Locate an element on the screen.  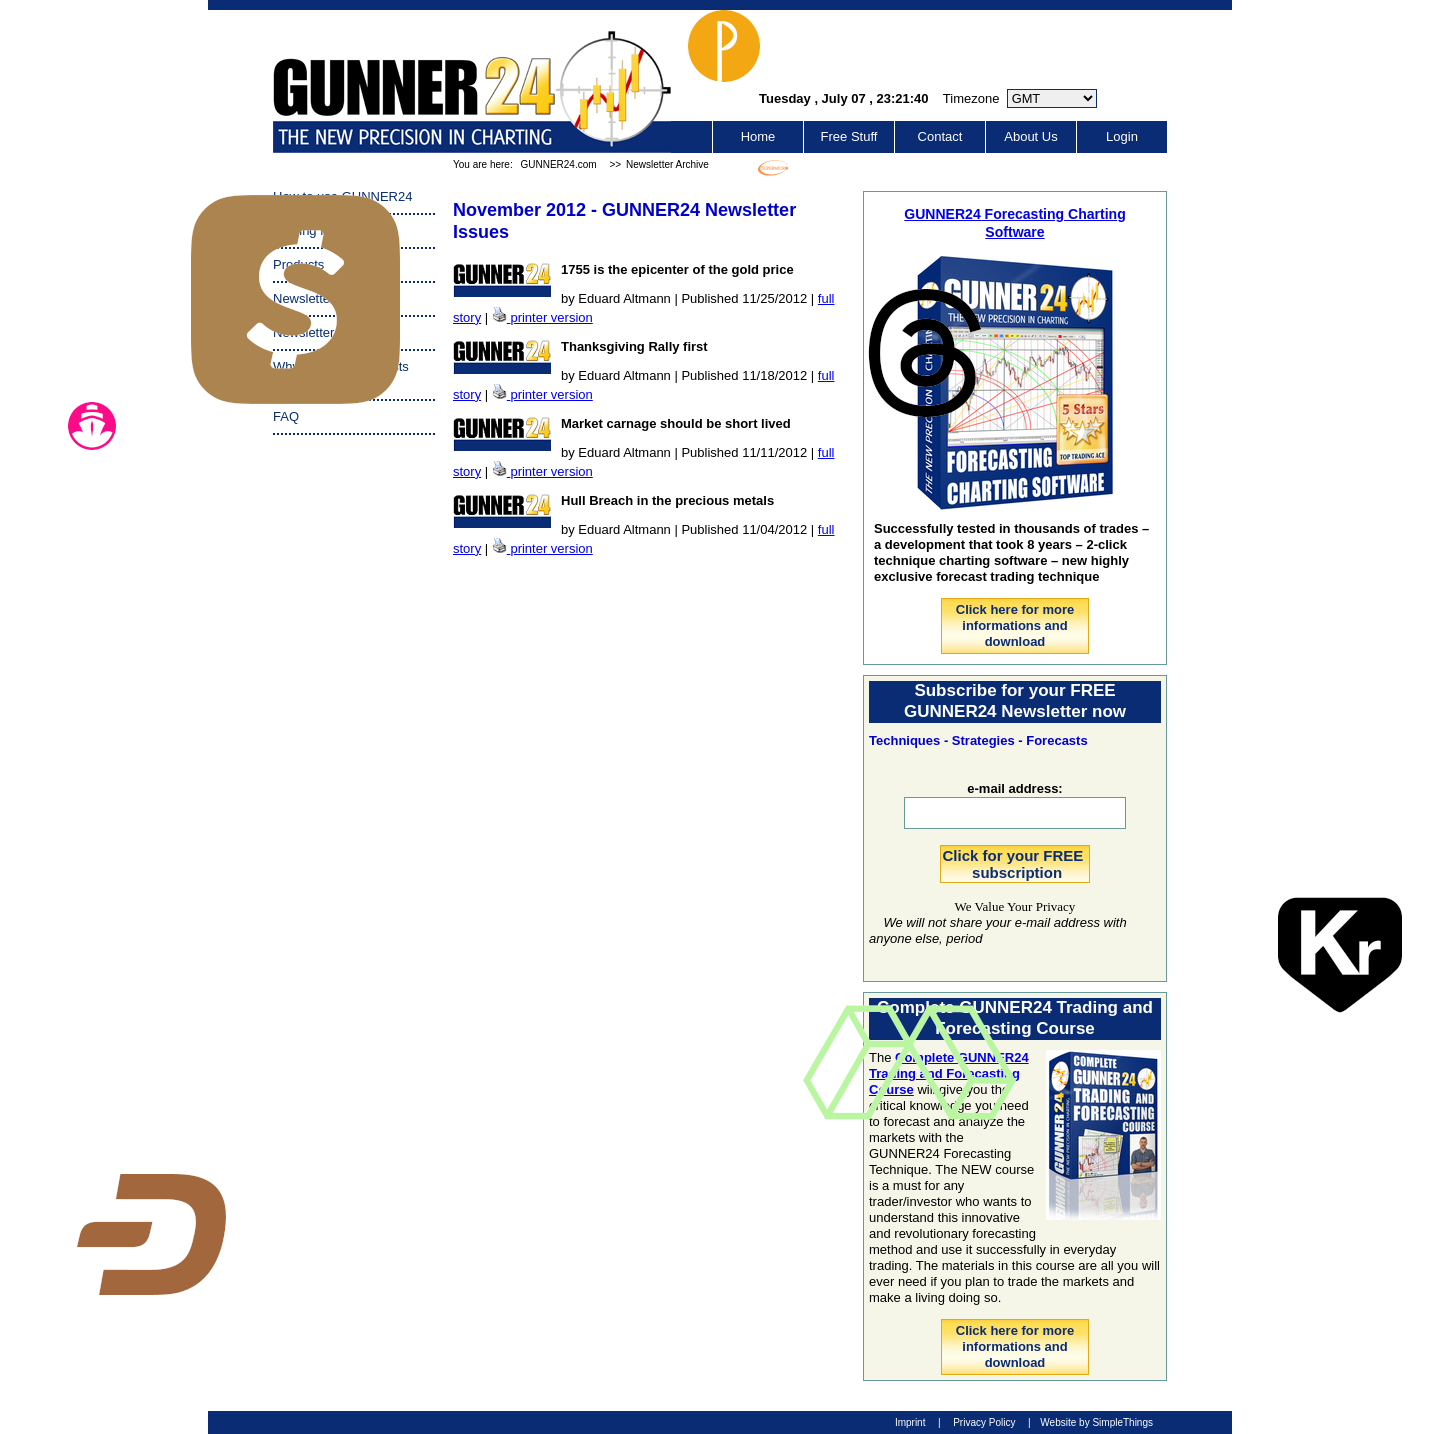
Supermicro company logo is located at coordinates (773, 168).